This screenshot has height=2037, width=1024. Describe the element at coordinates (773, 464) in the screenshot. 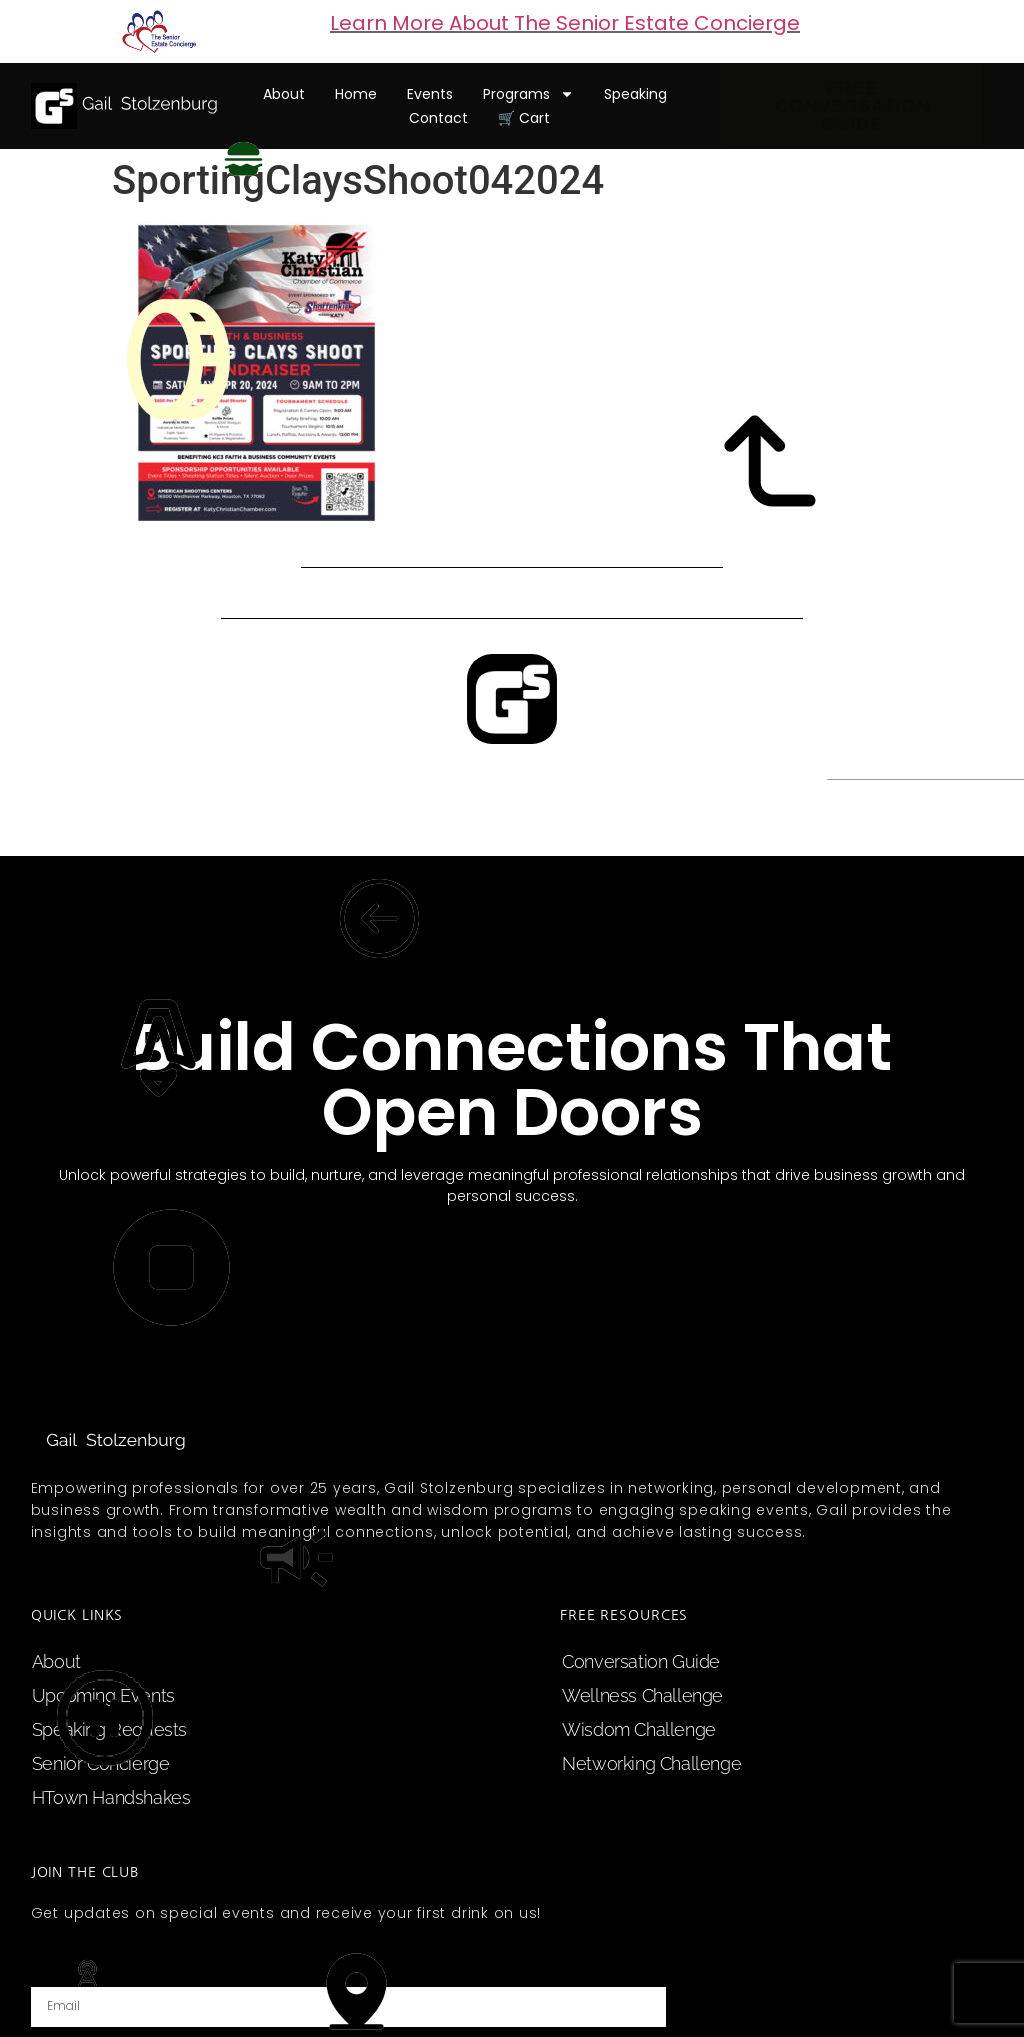

I see `go back and up to previous level` at that location.